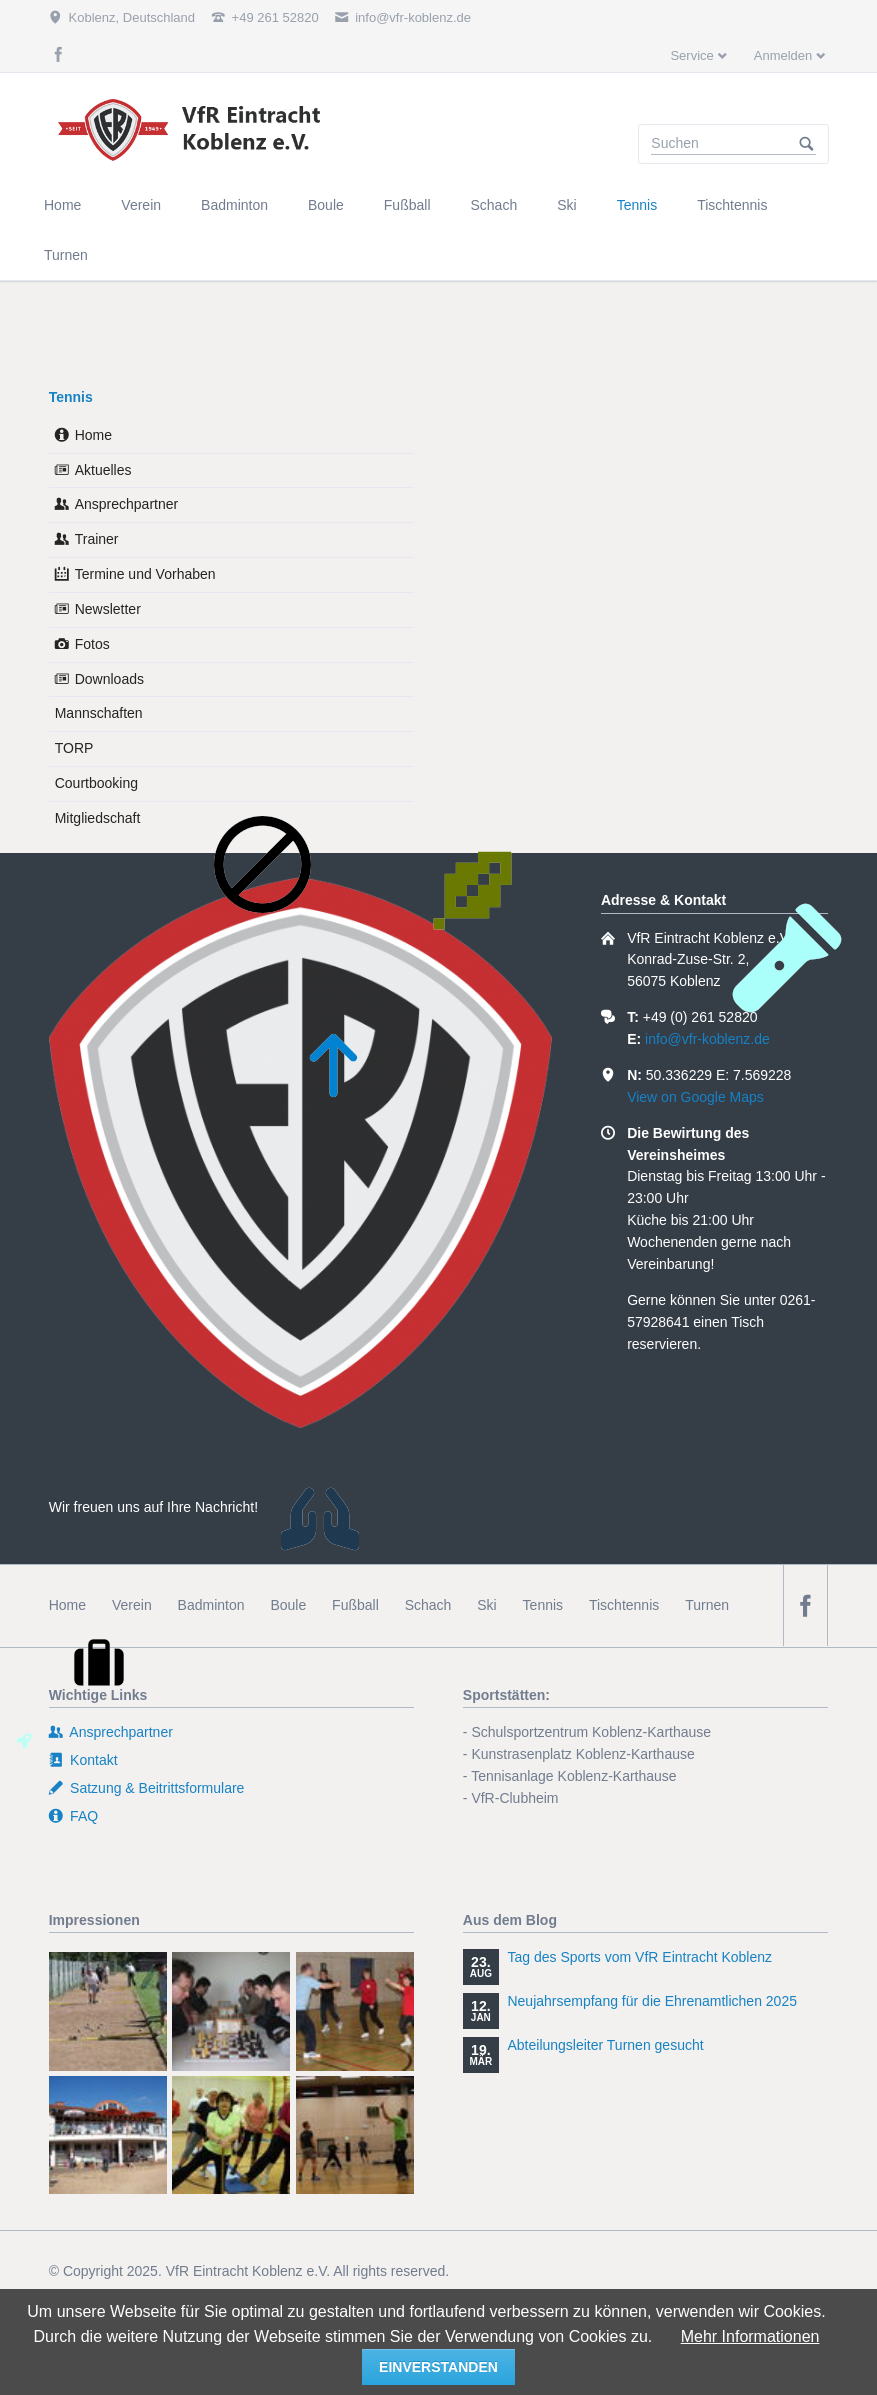  Describe the element at coordinates (320, 1519) in the screenshot. I see `express gratitude or thanks` at that location.